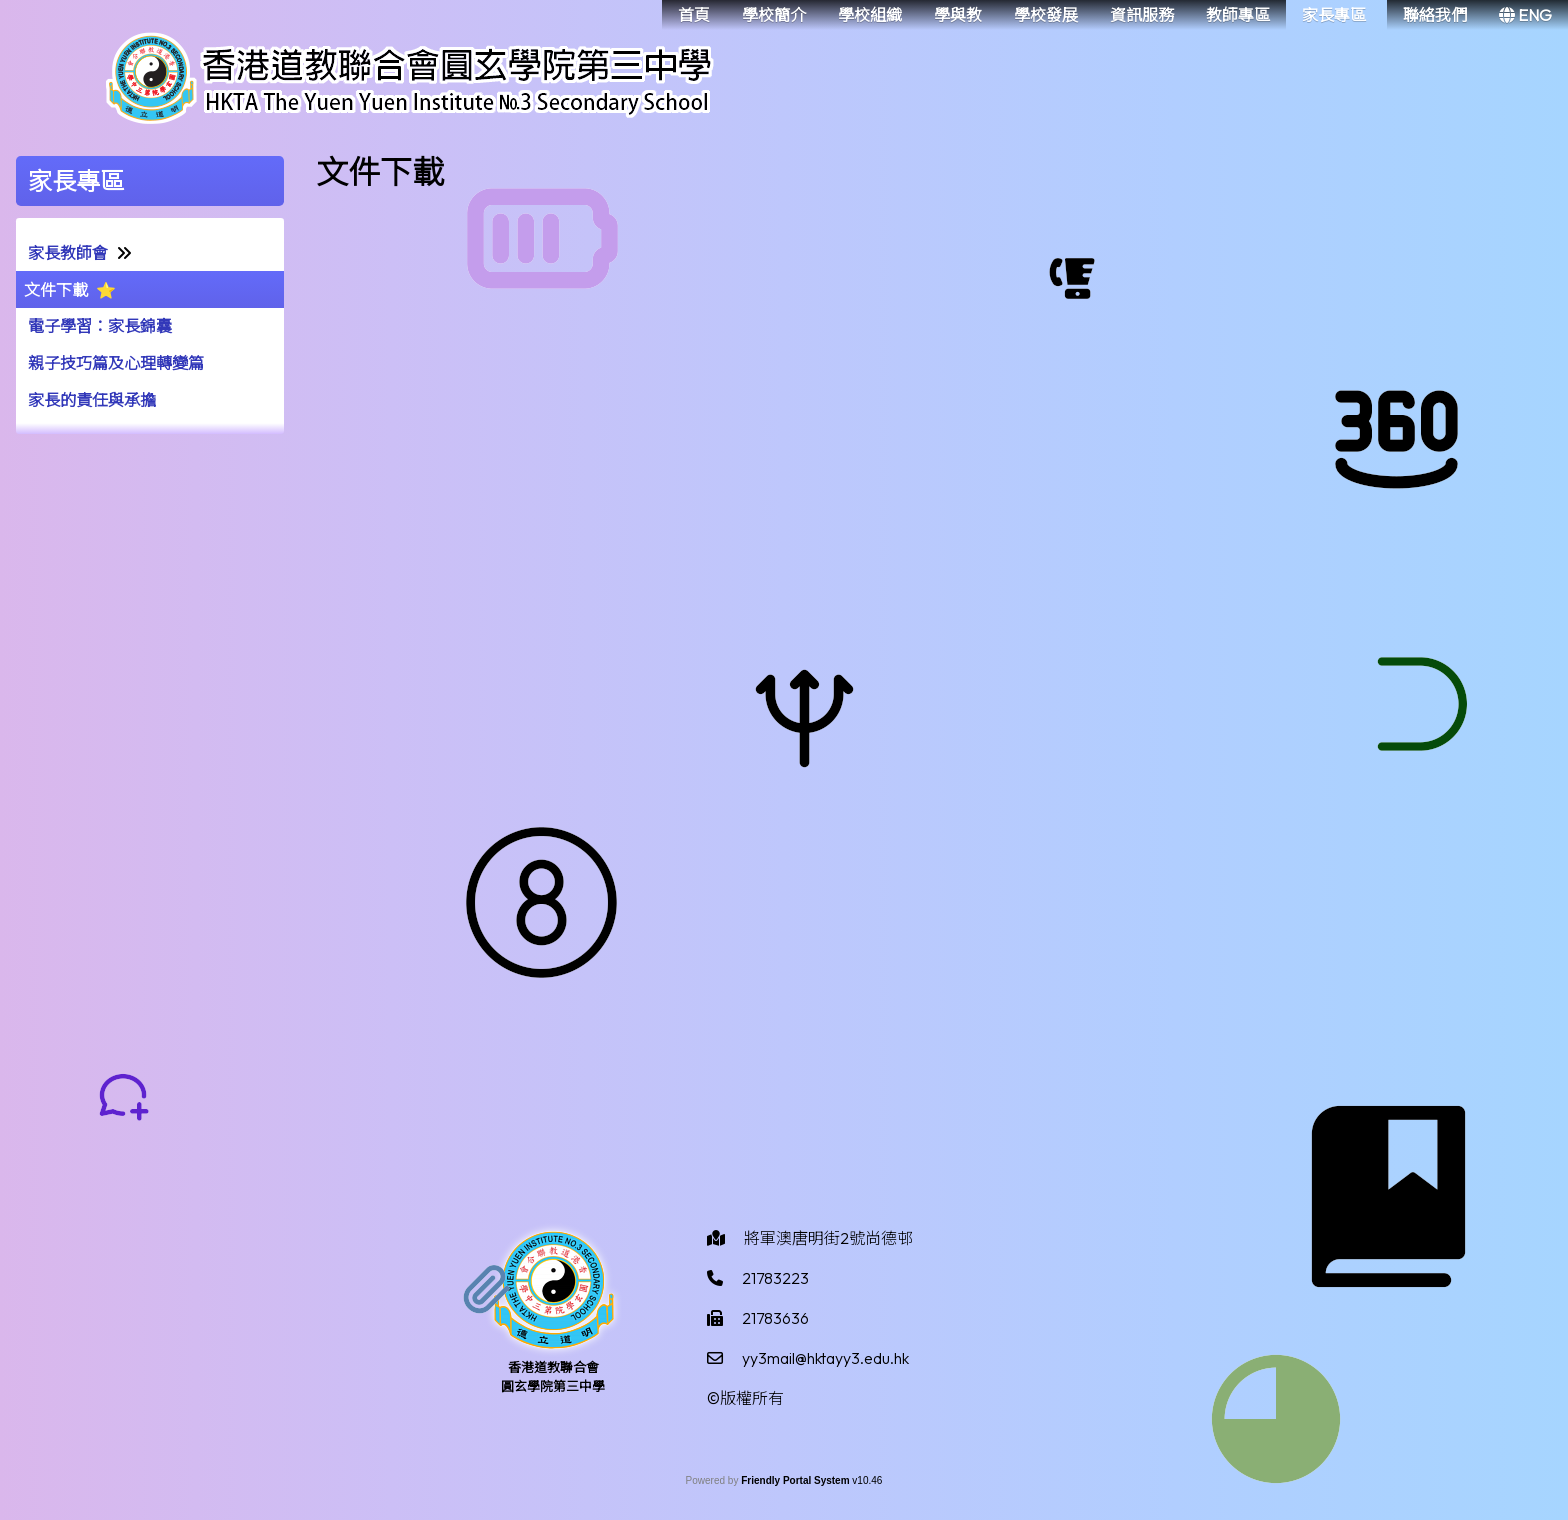 The height and width of the screenshot is (1520, 1568). I want to click on indicates a proper superset relationship in mathematical notation, so click(1416, 704).